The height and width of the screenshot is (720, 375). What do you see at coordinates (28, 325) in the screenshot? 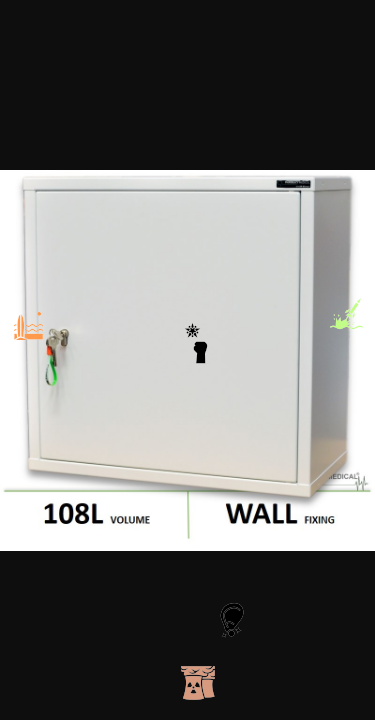
I see `access surfing or water sports activities` at bounding box center [28, 325].